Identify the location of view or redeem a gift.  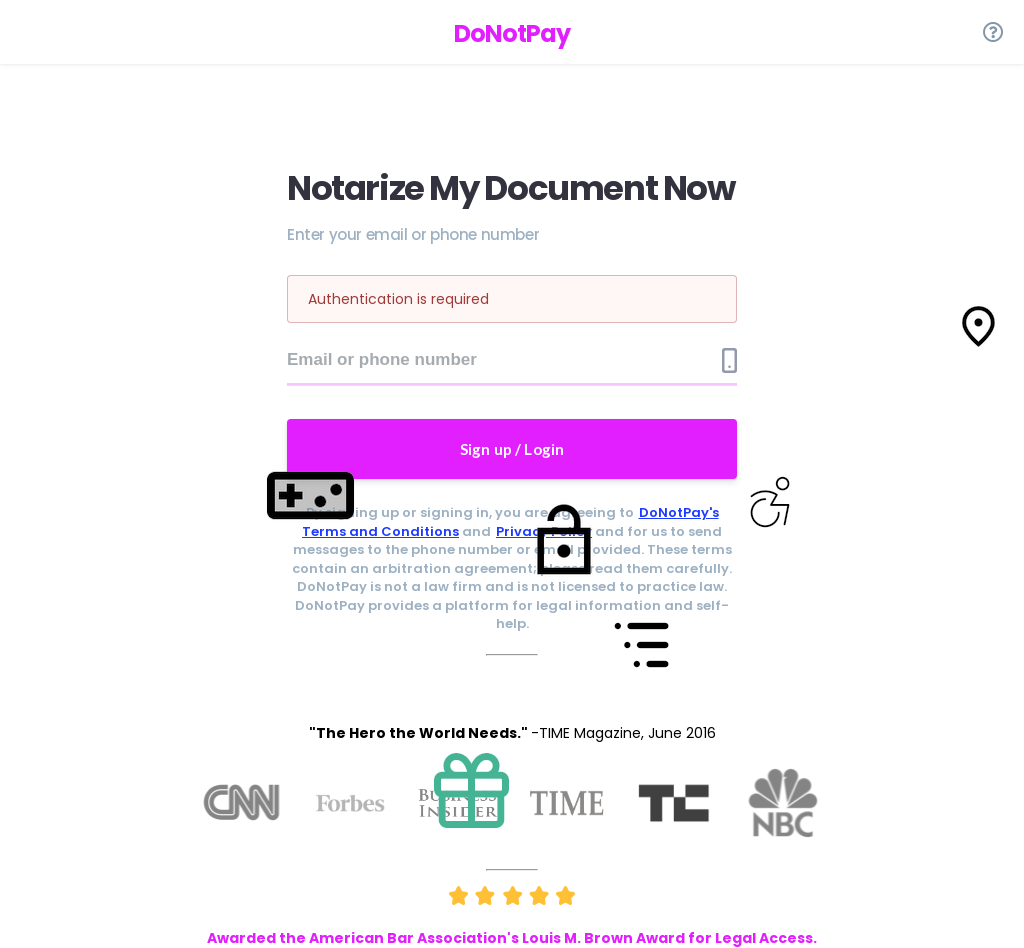
(471, 790).